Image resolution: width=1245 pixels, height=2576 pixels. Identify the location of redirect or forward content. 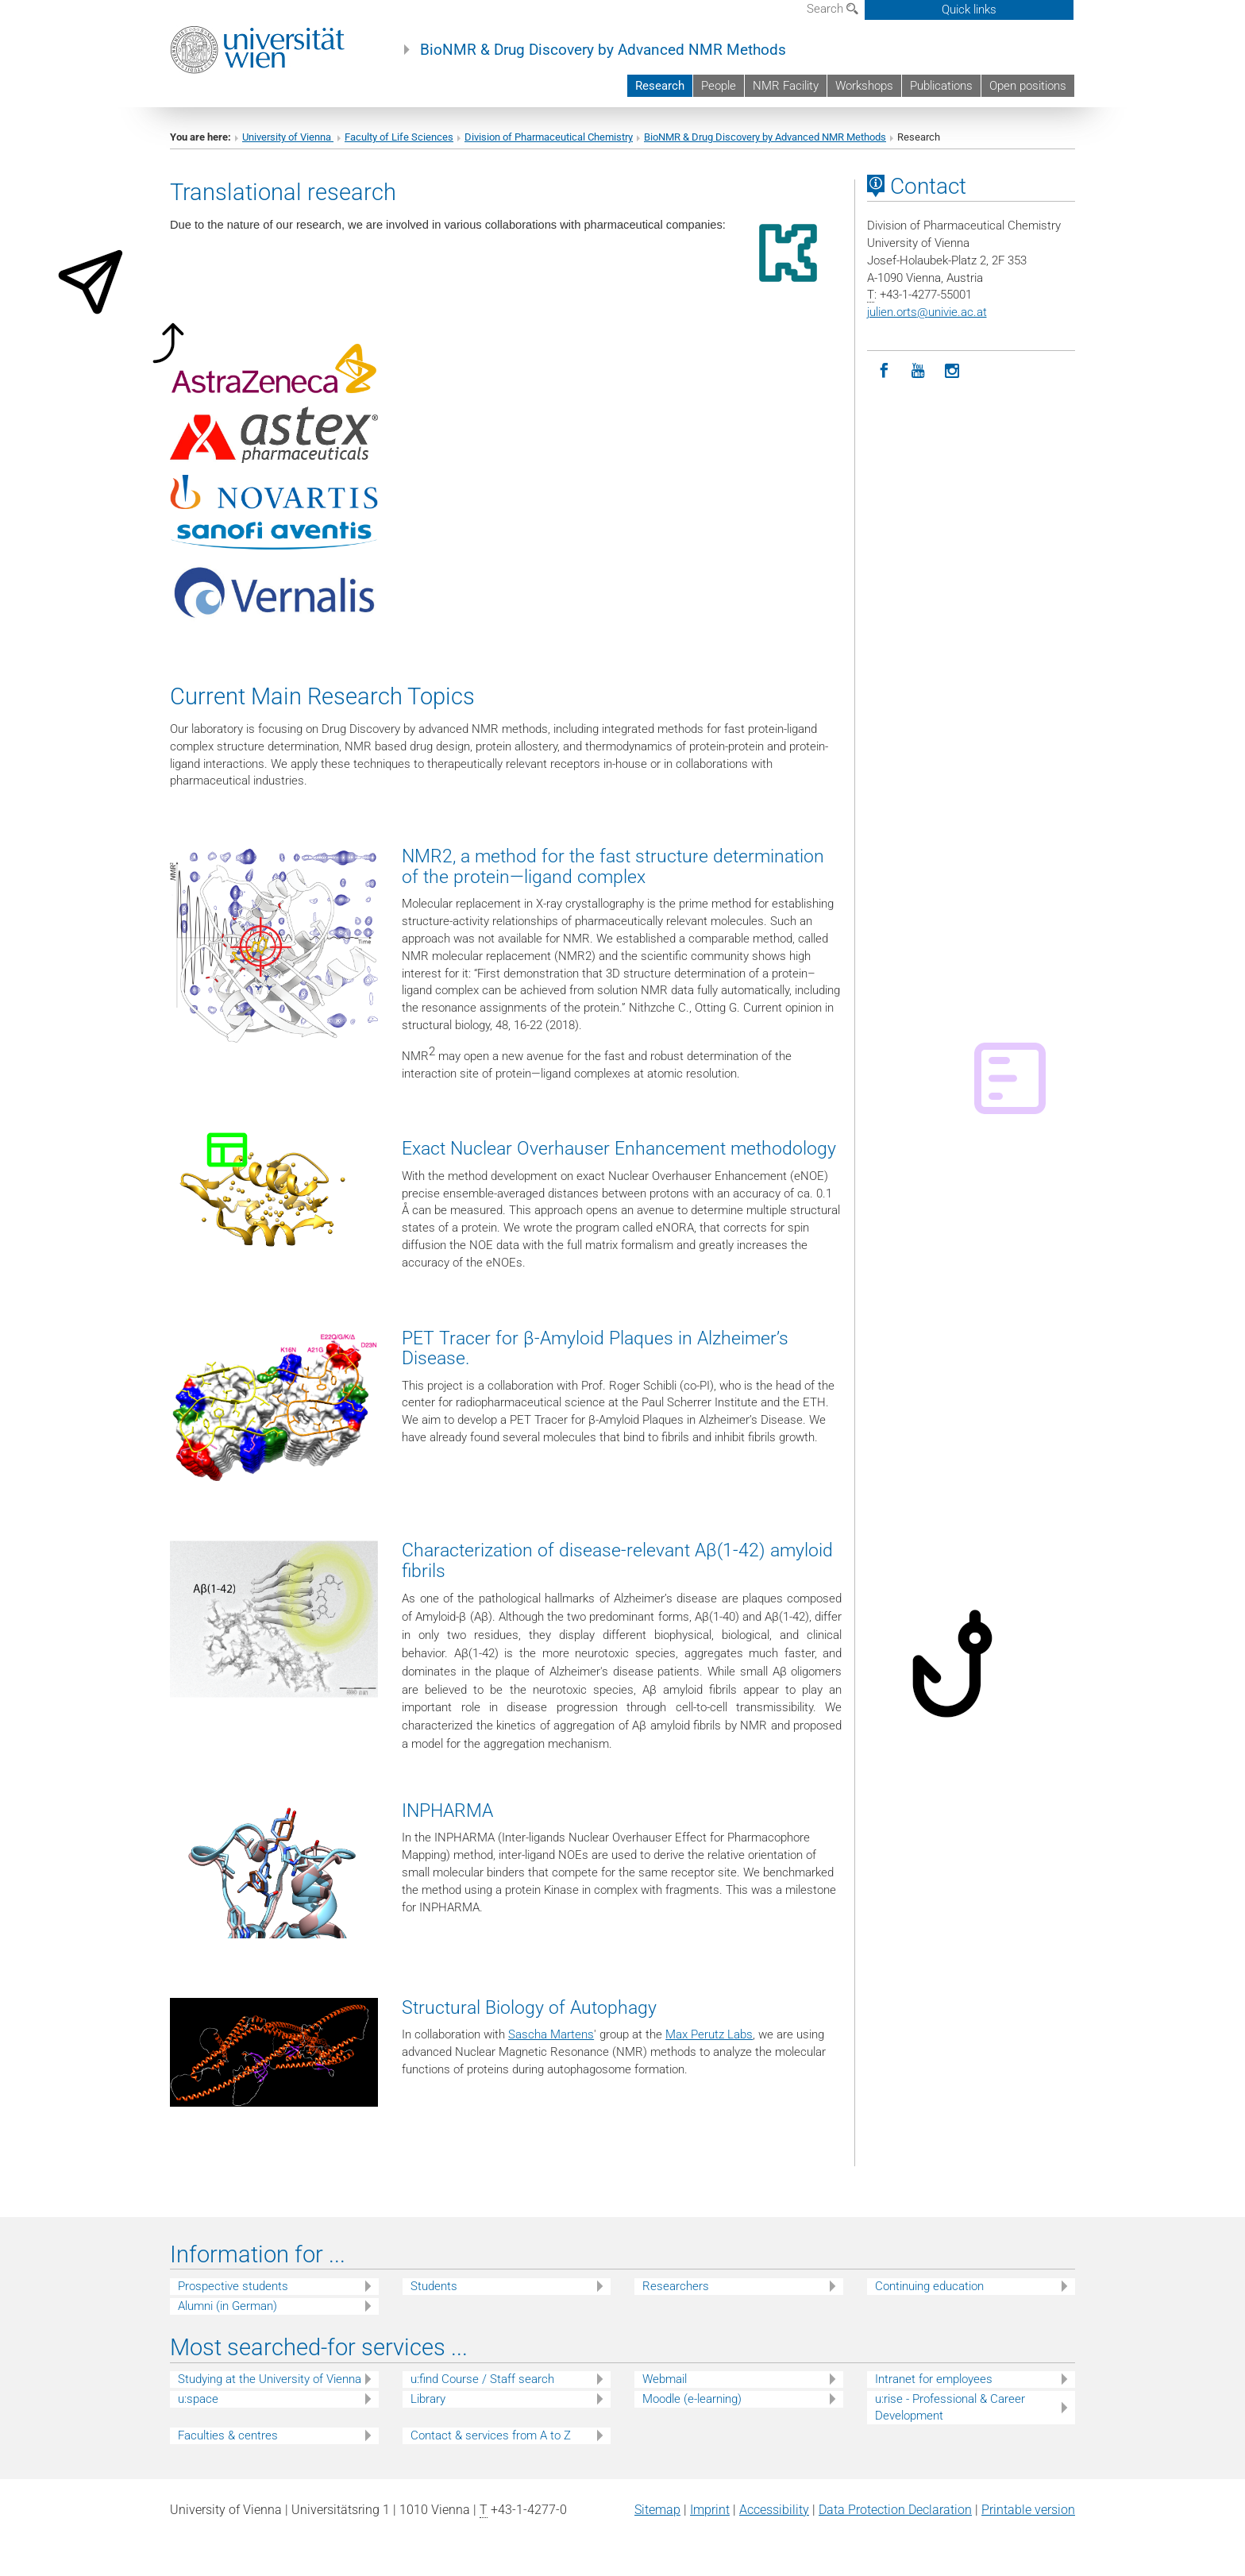
(168, 343).